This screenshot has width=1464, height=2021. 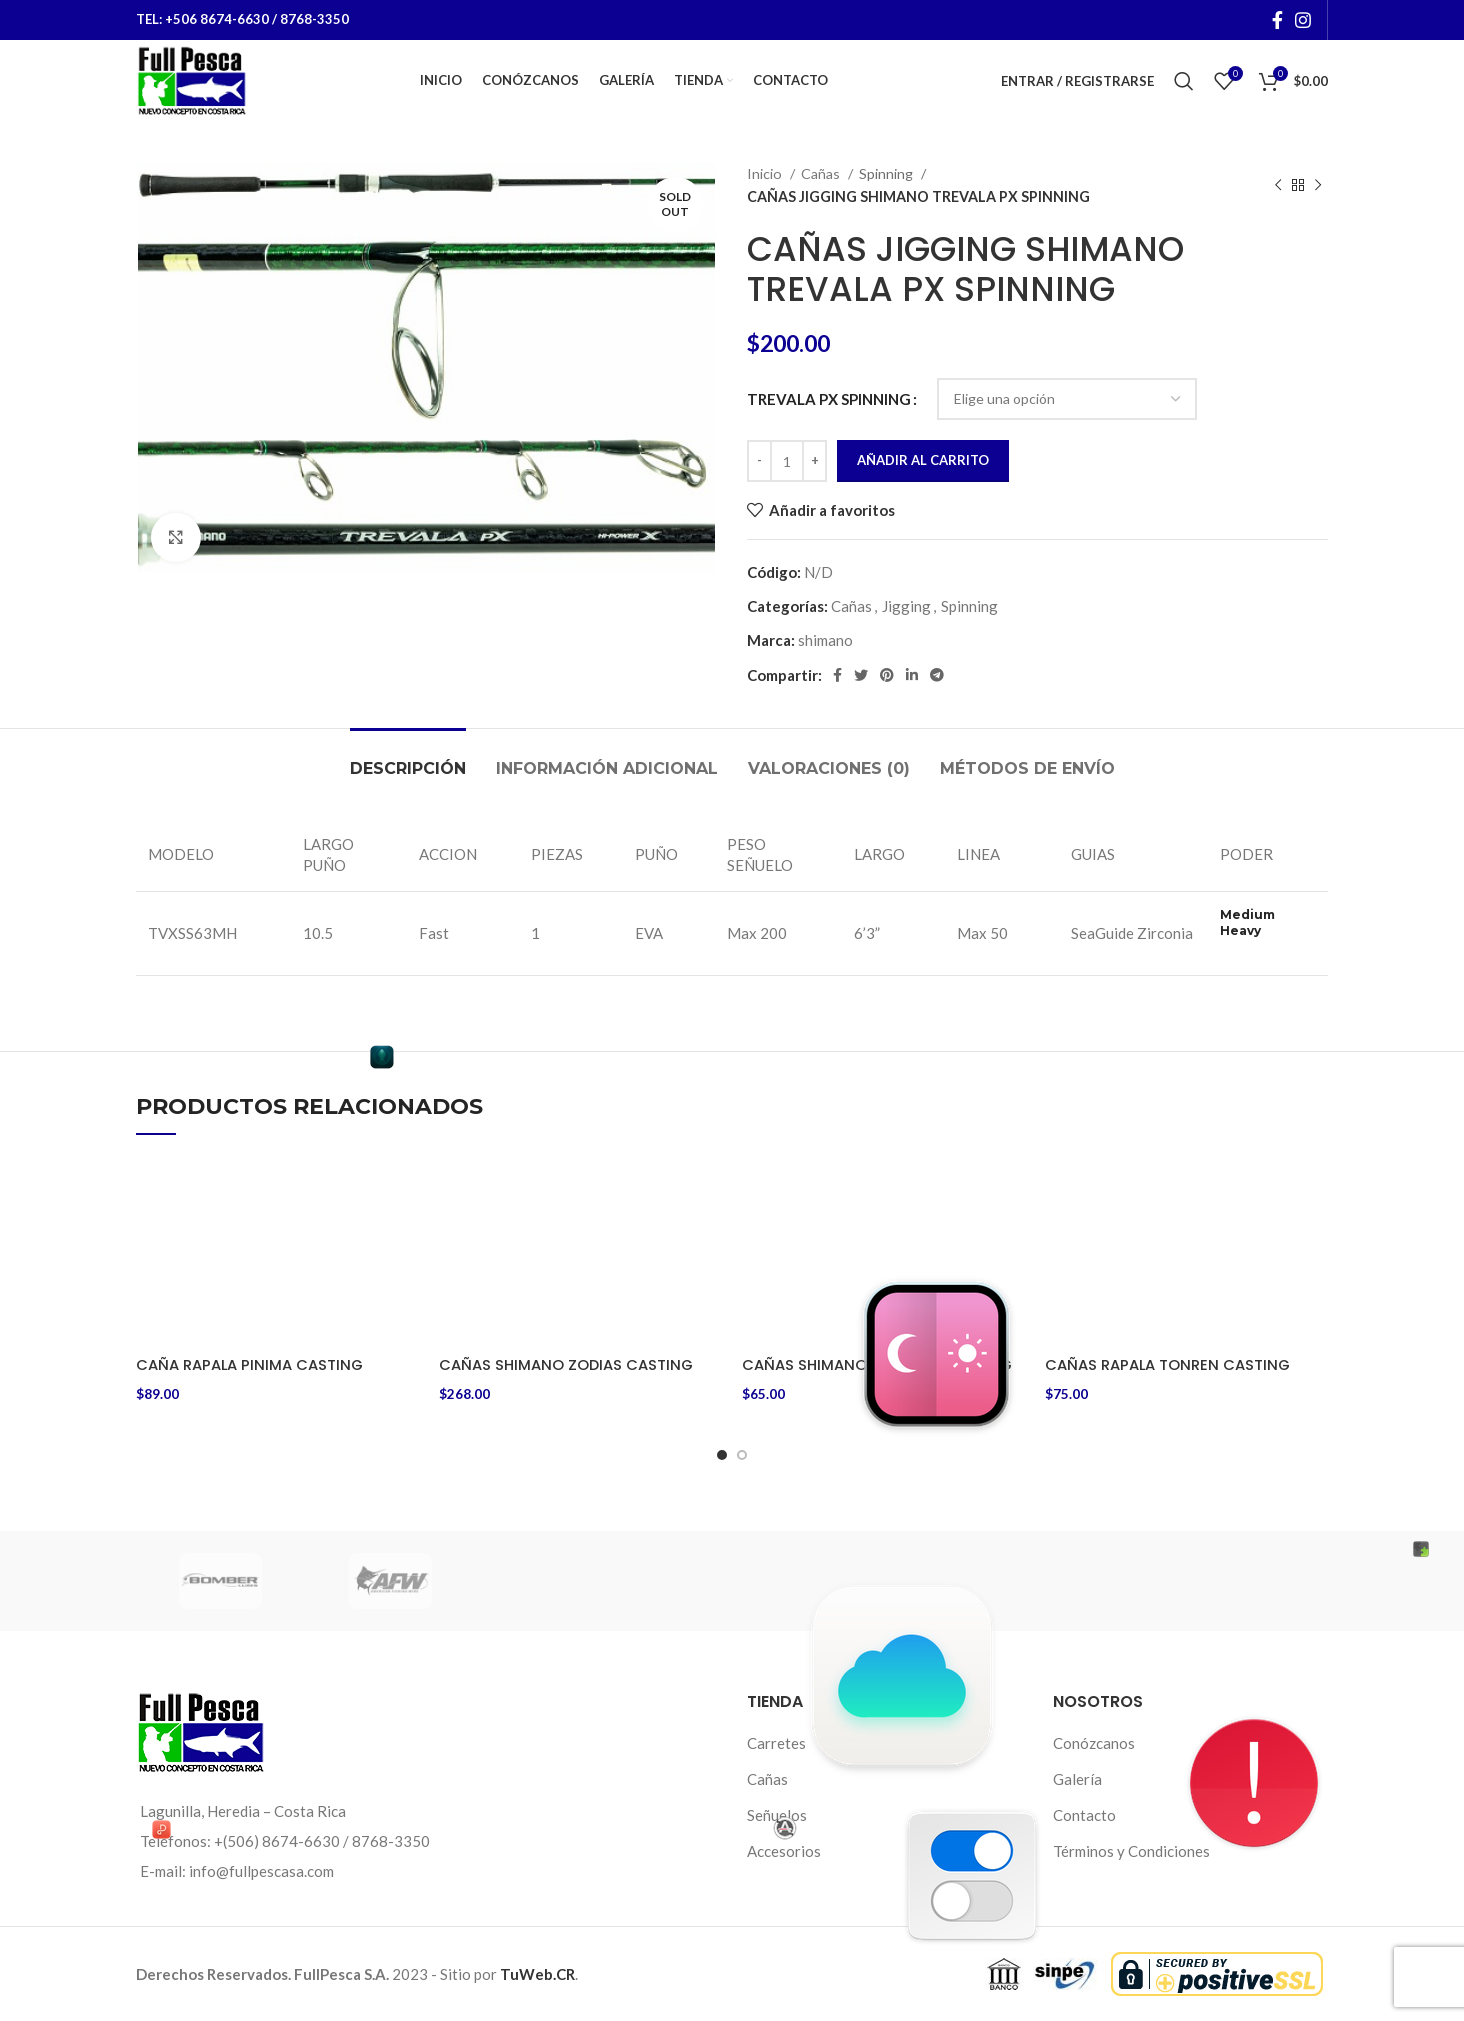 What do you see at coordinates (936, 1354) in the screenshot?
I see `open dynamic wallpaper editor app` at bounding box center [936, 1354].